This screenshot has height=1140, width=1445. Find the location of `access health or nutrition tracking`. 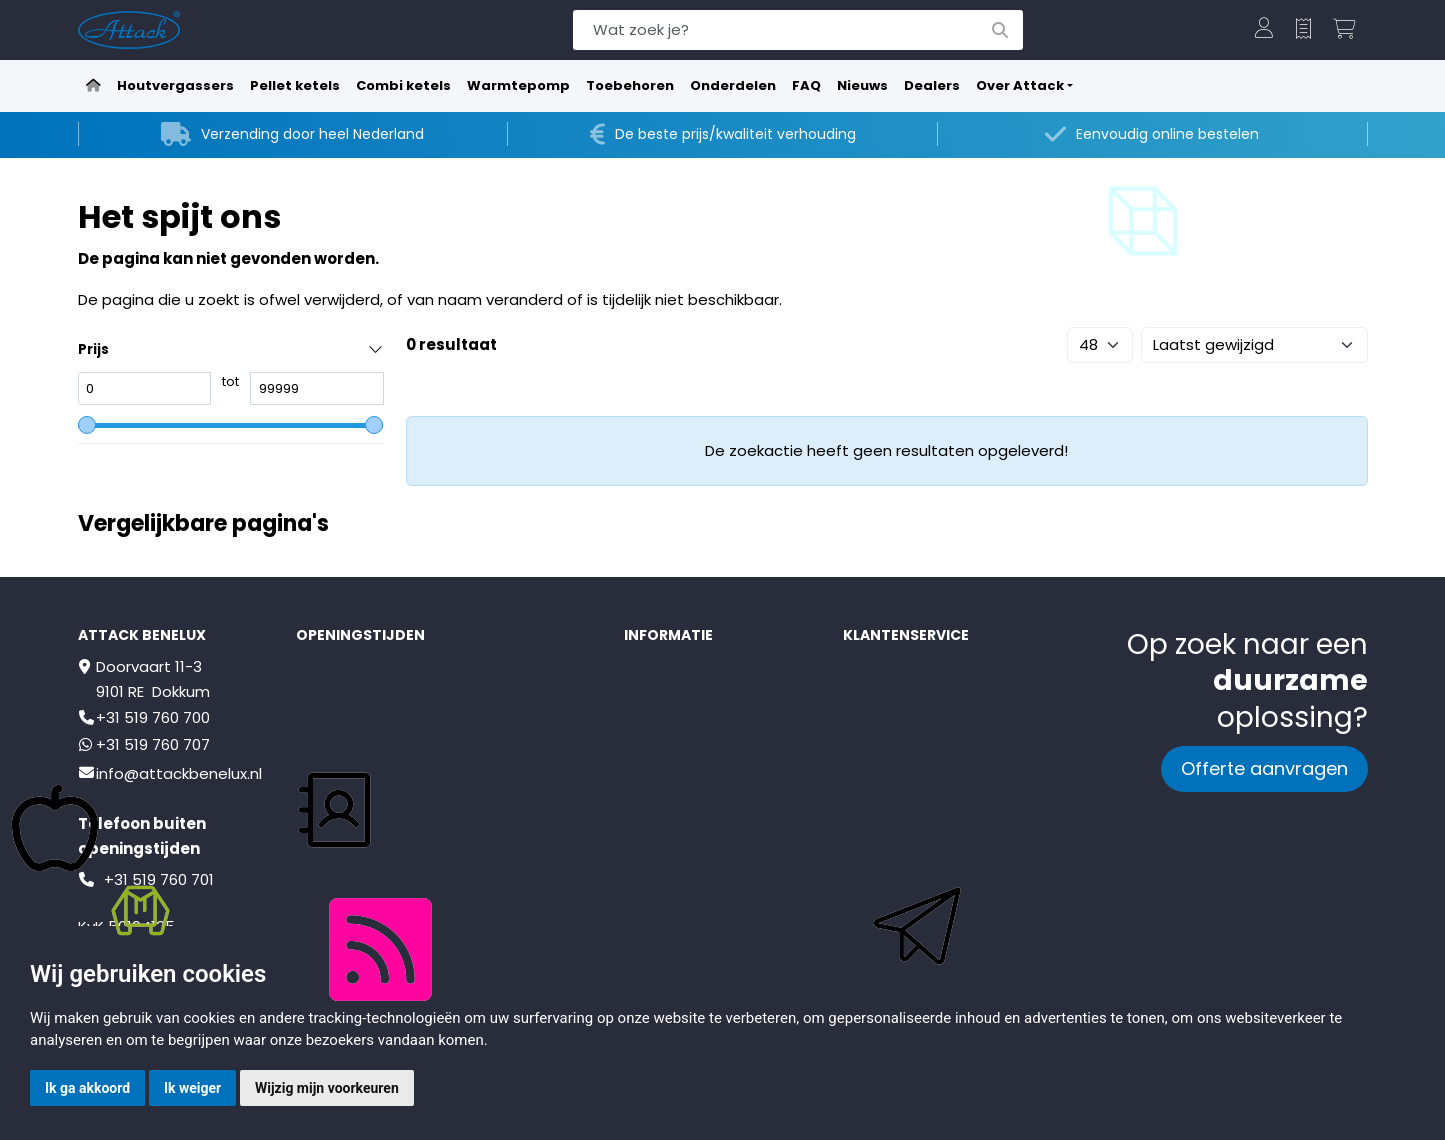

access health or nutrition tracking is located at coordinates (55, 828).